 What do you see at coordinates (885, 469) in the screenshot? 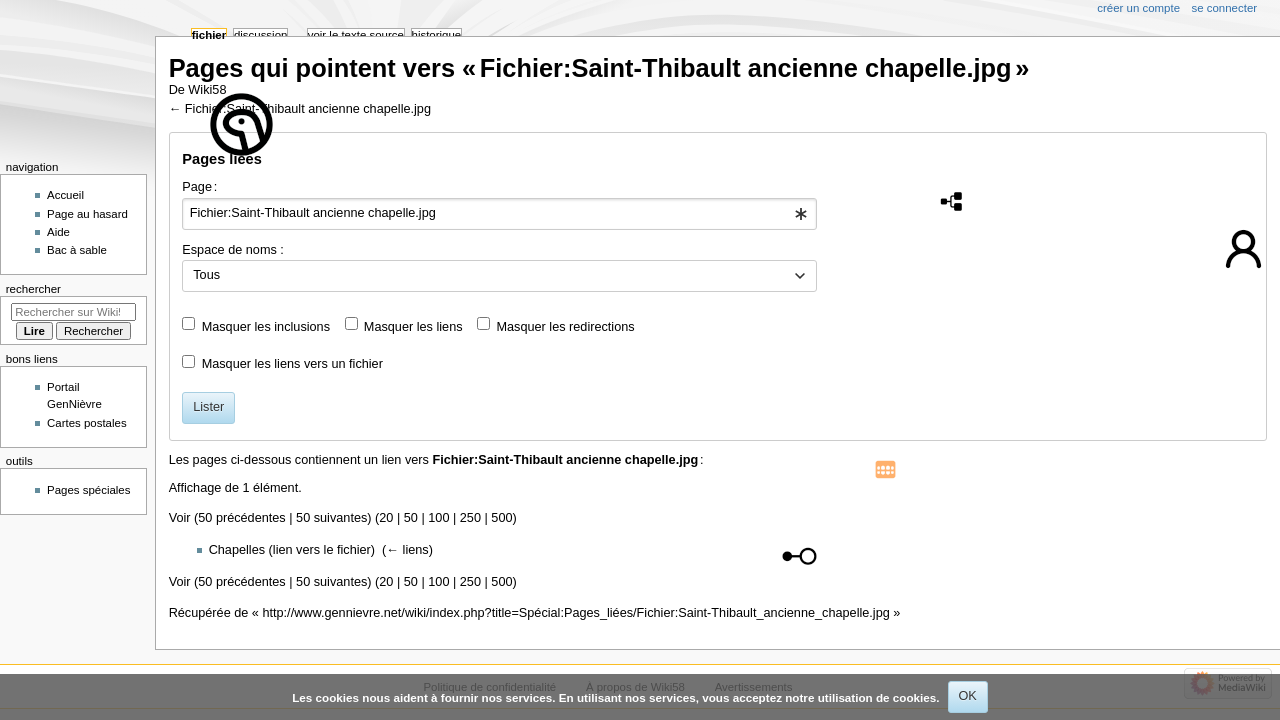
I see `access dental or oral health features` at bounding box center [885, 469].